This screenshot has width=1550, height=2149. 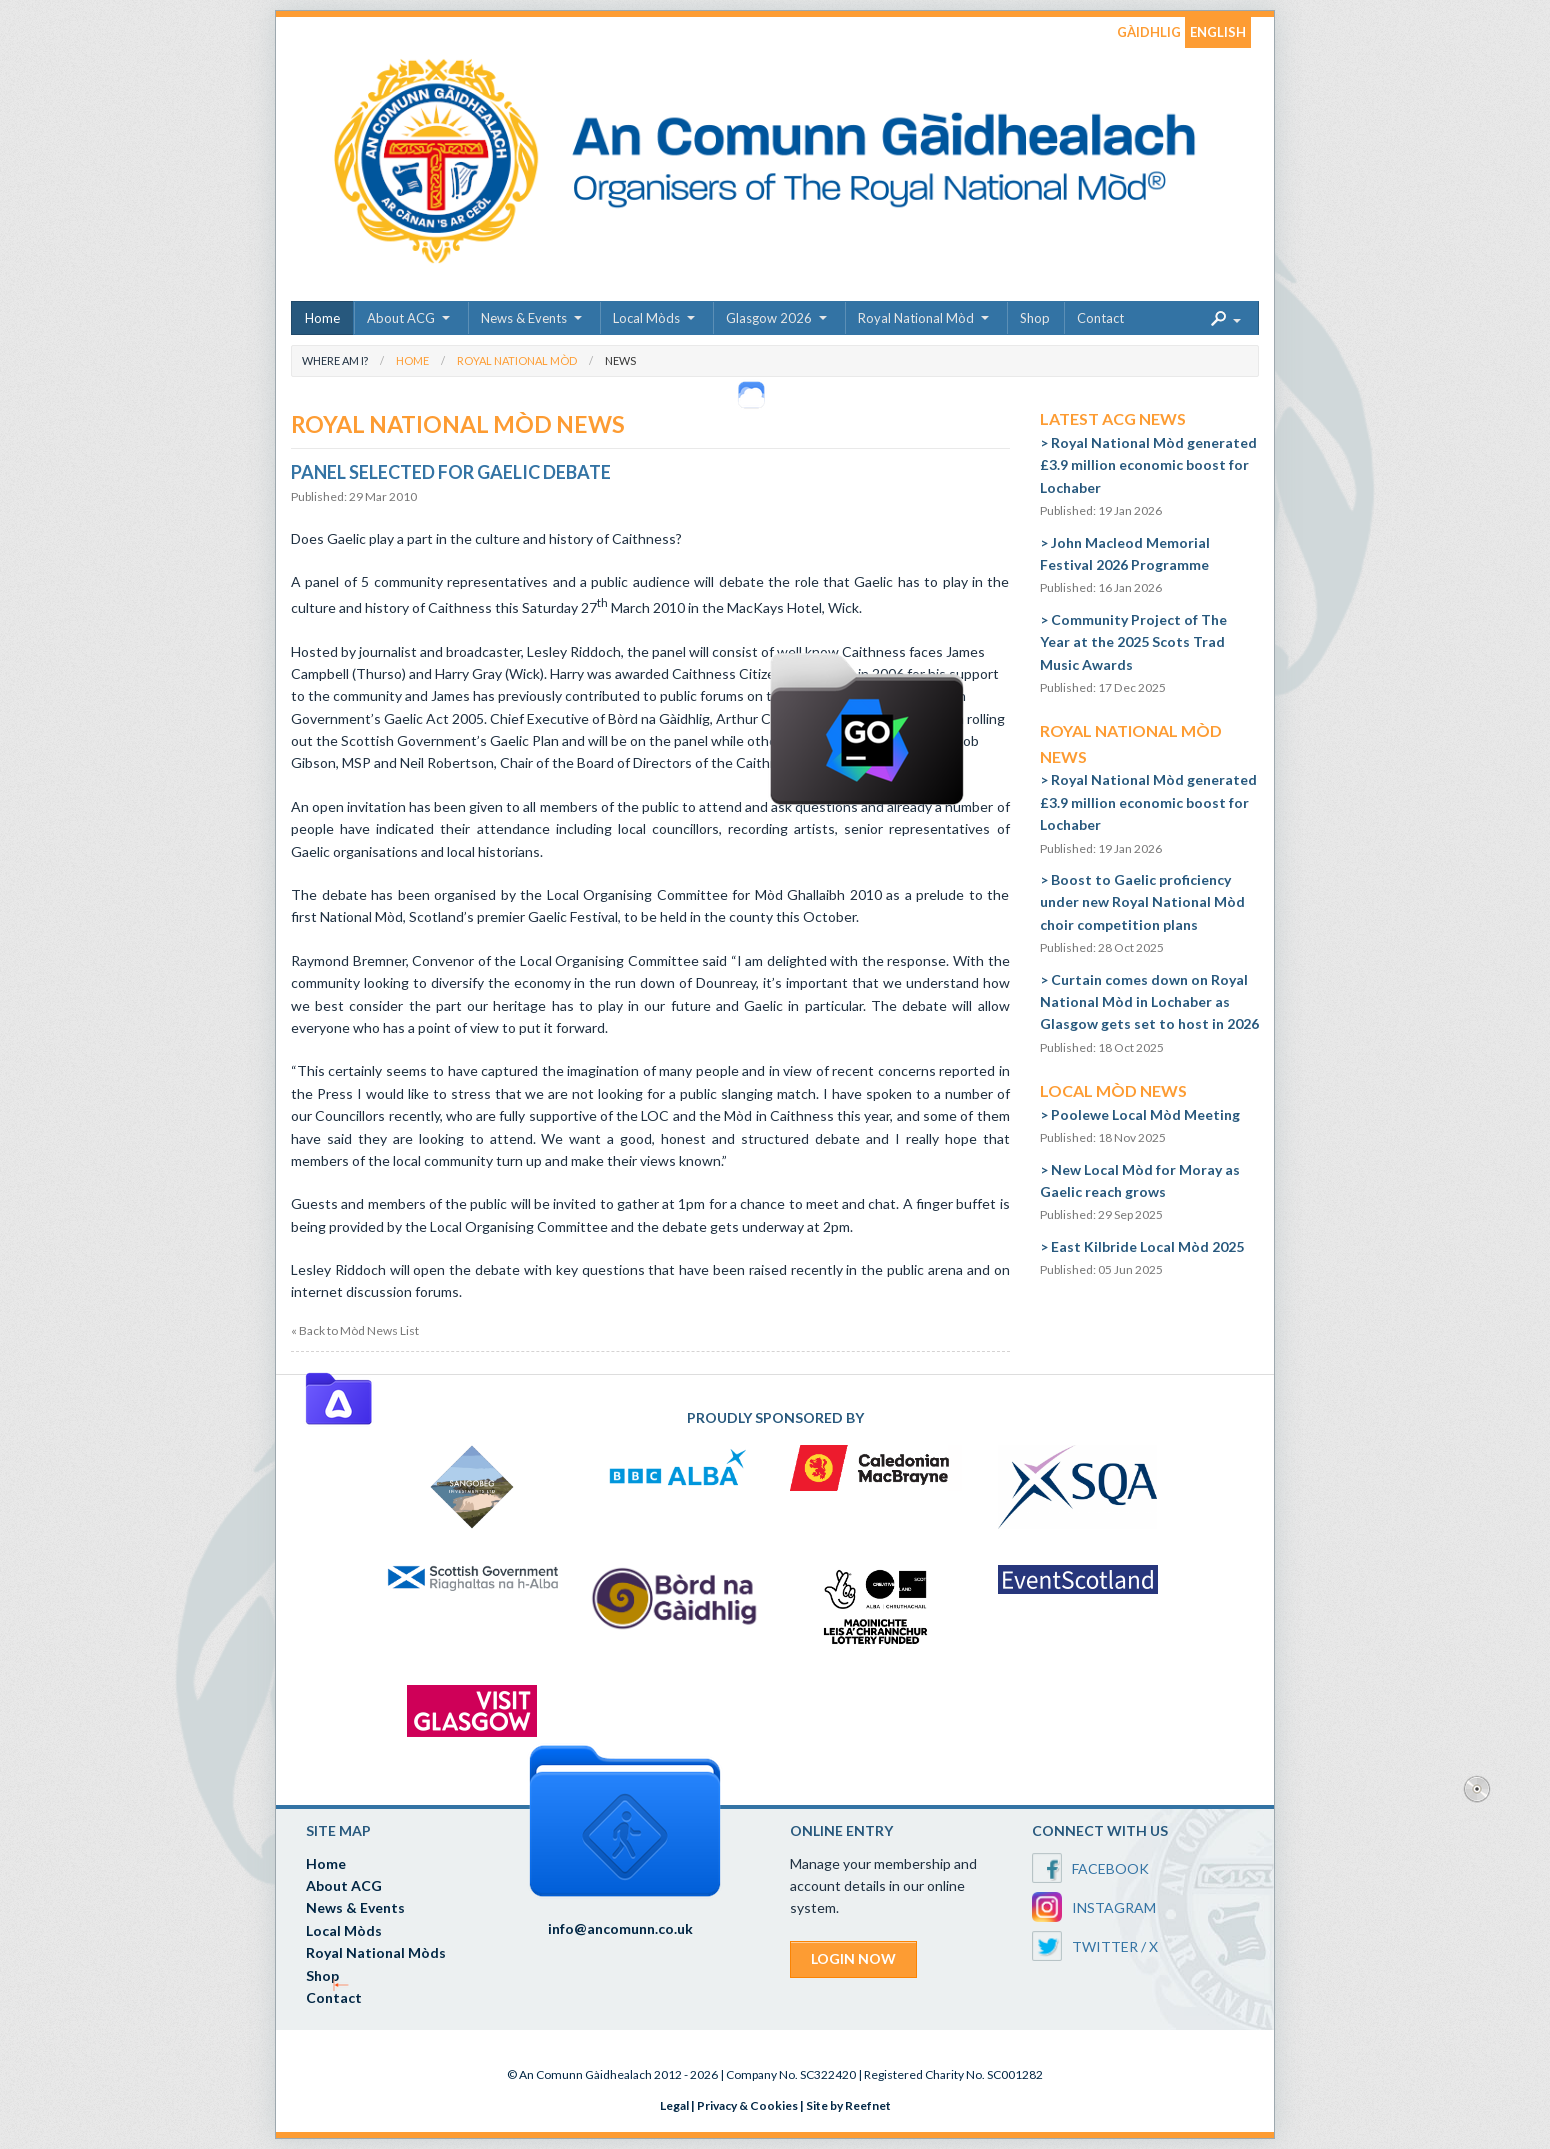 I want to click on access your public folder, so click(x=625, y=1821).